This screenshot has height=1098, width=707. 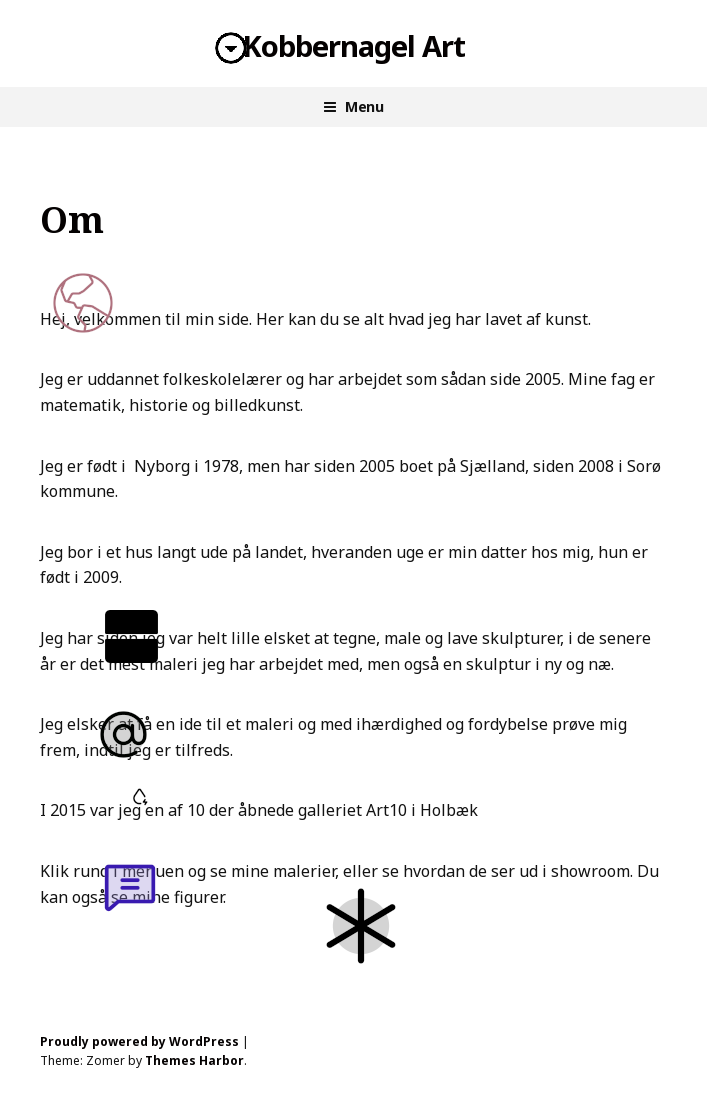 What do you see at coordinates (130, 884) in the screenshot?
I see `open chat or messaging` at bounding box center [130, 884].